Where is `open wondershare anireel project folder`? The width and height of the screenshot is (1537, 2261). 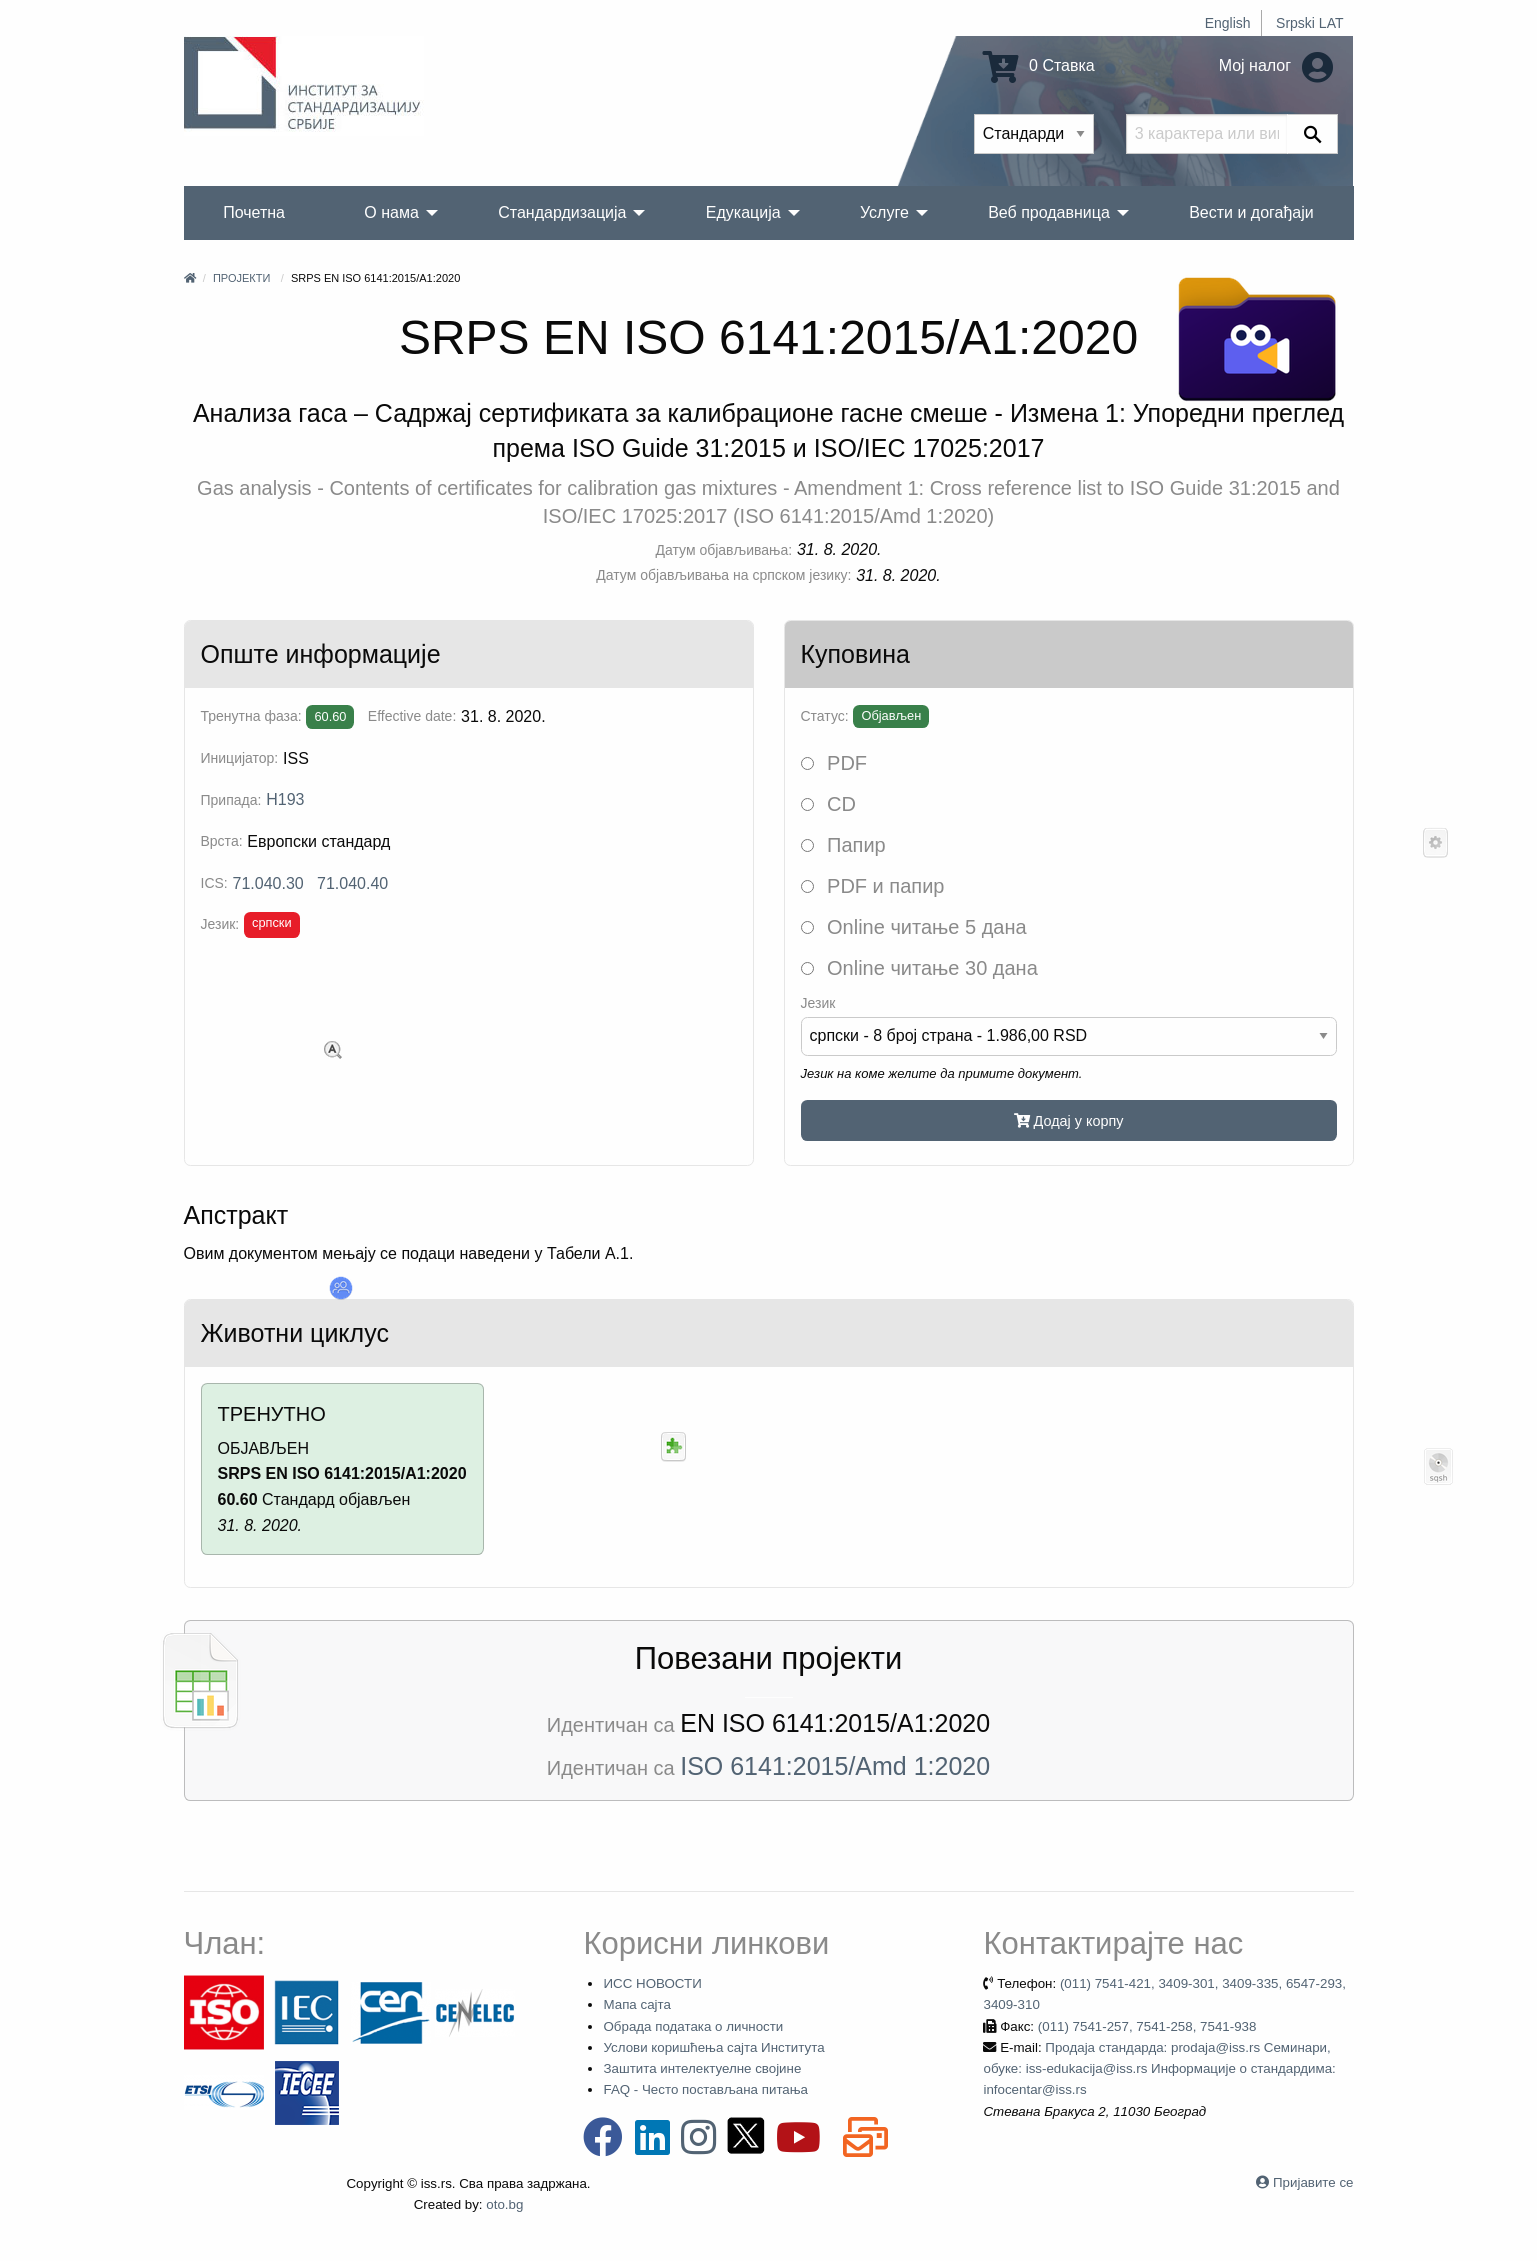 open wondershare anireel project folder is located at coordinates (1256, 343).